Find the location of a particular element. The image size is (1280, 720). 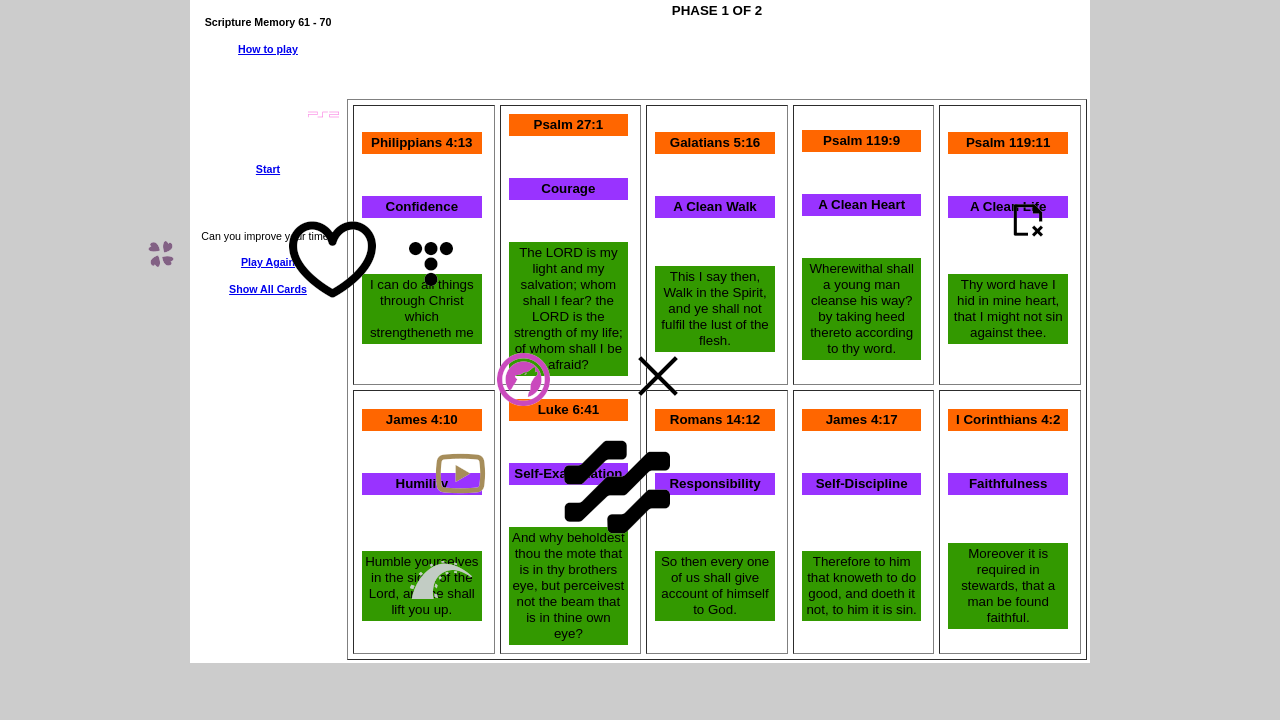

playstation 2 brand logo is located at coordinates (323, 114).